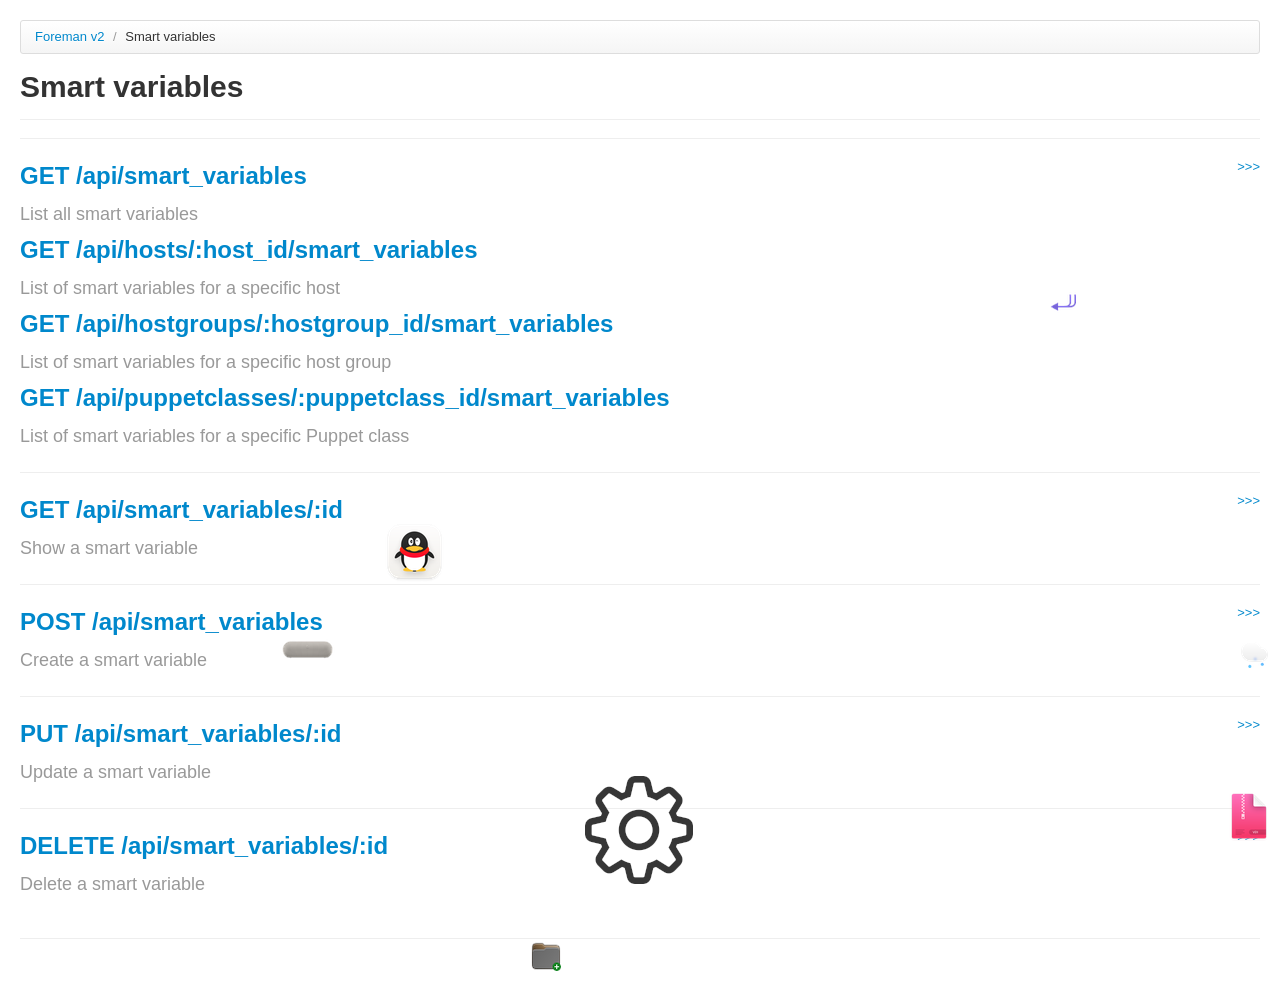 The width and height of the screenshot is (1280, 998). I want to click on open QQ messaging app, so click(414, 551).